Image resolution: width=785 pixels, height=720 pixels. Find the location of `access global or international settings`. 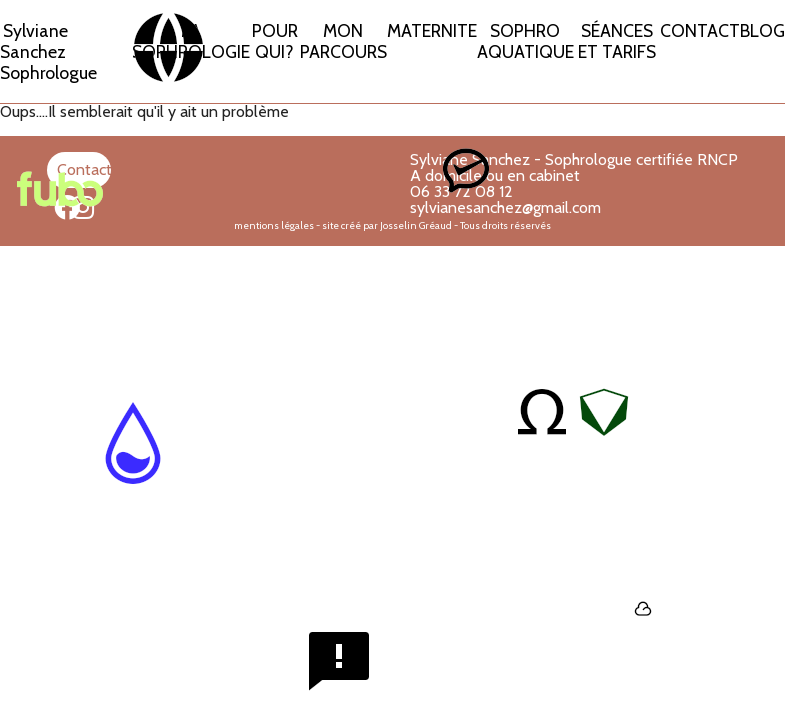

access global or international settings is located at coordinates (168, 47).